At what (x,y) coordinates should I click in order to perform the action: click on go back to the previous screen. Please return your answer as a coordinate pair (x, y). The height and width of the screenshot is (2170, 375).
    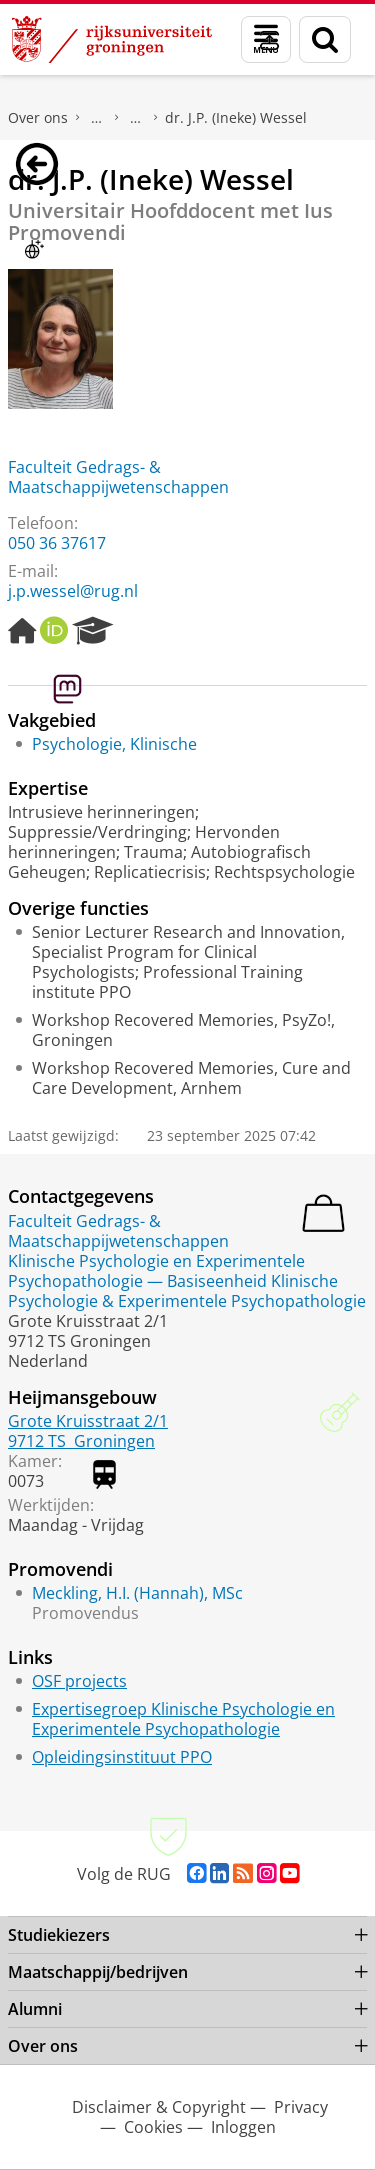
    Looking at the image, I should click on (37, 164).